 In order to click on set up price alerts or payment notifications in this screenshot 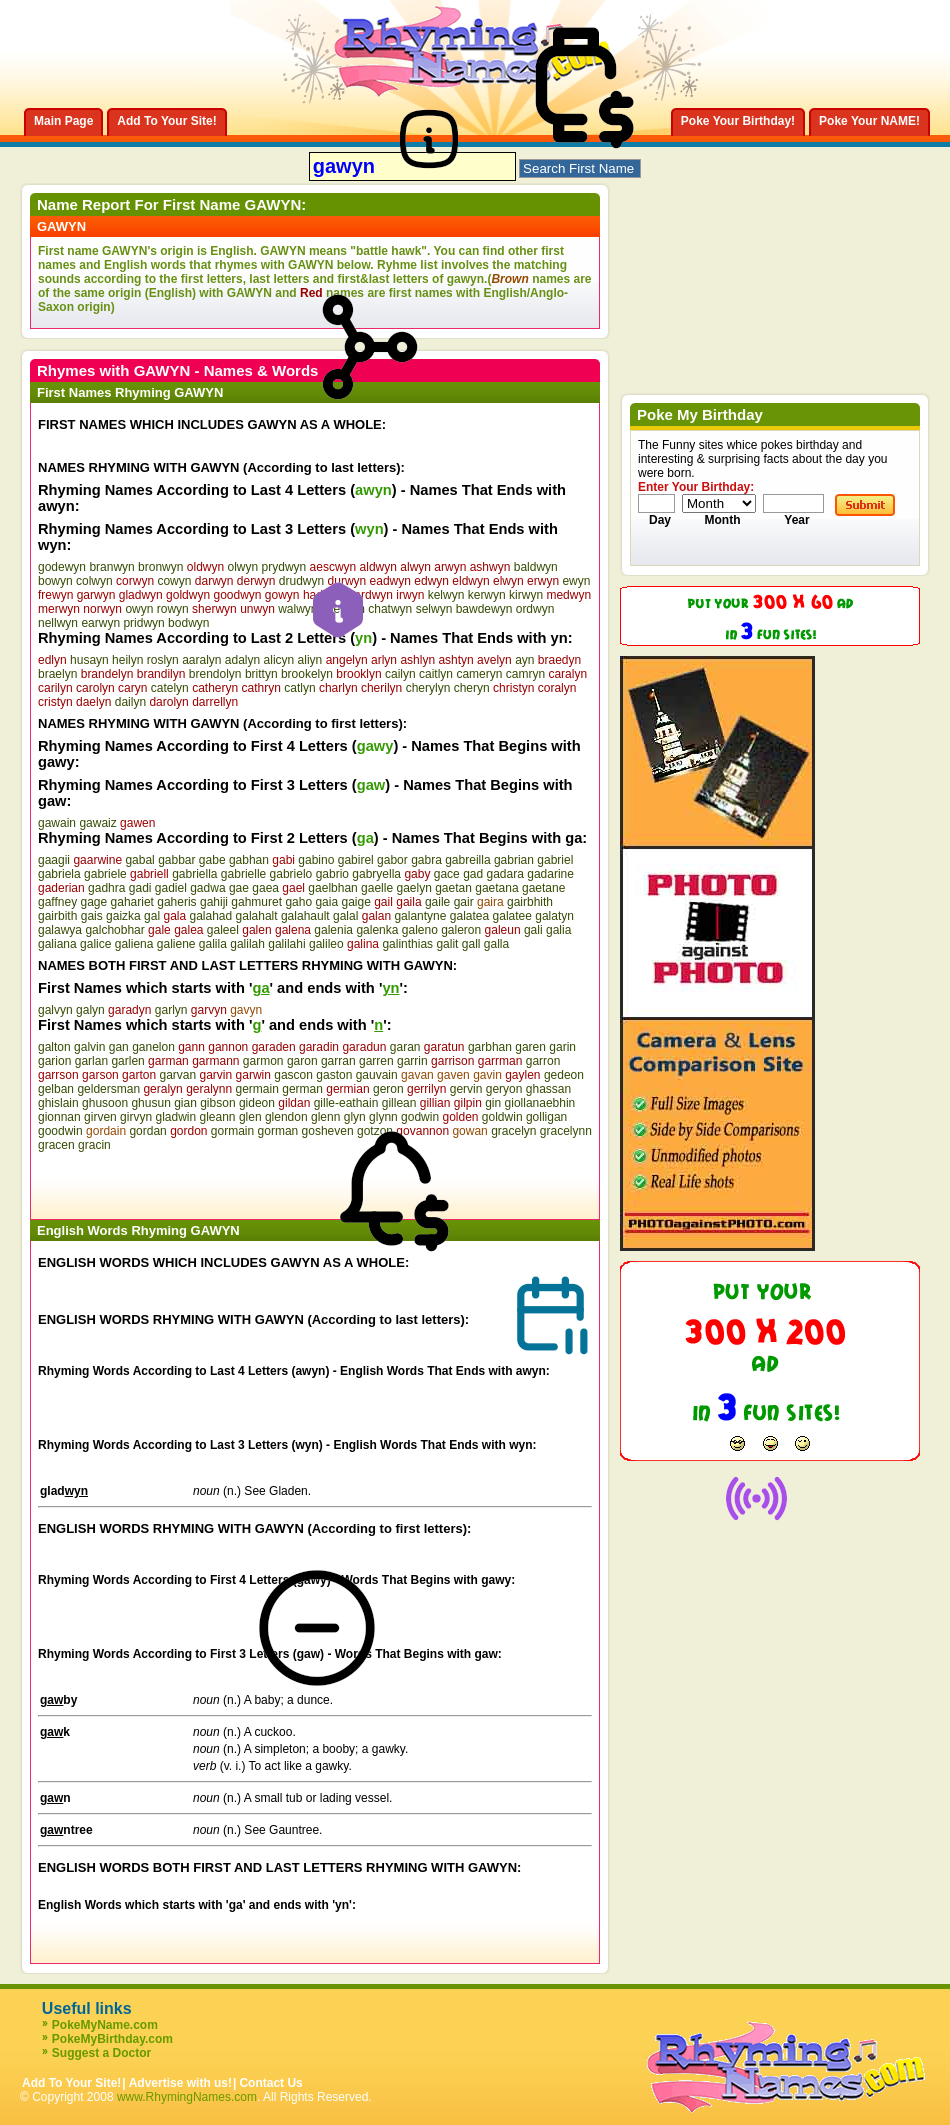, I will do `click(391, 1188)`.